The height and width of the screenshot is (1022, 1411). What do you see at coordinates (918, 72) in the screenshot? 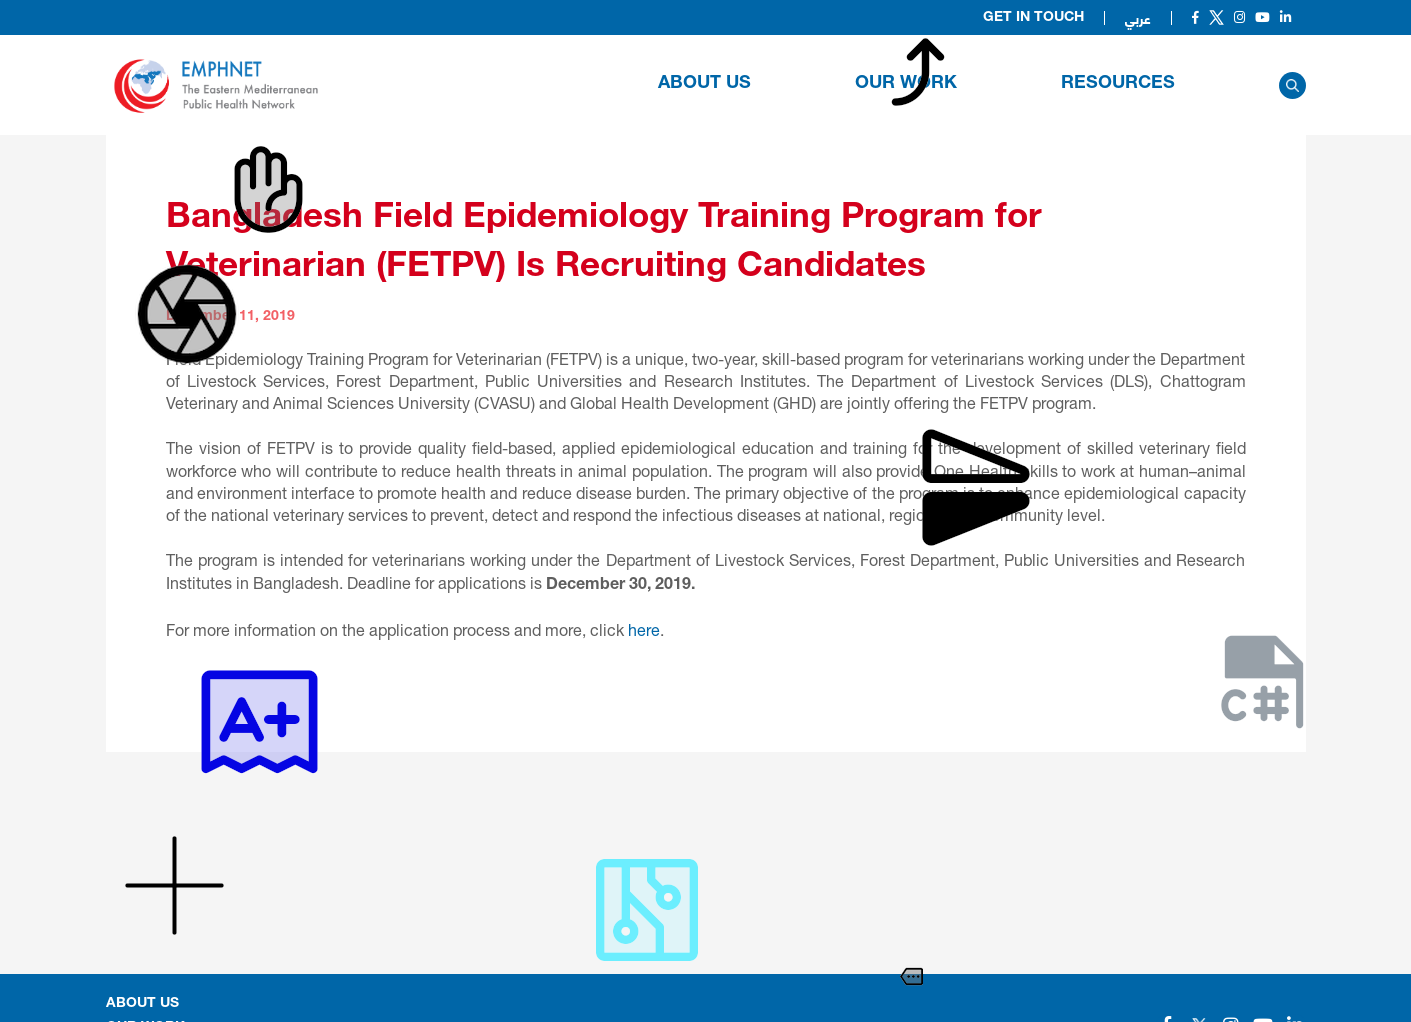
I see `redirect or reroute upward` at bounding box center [918, 72].